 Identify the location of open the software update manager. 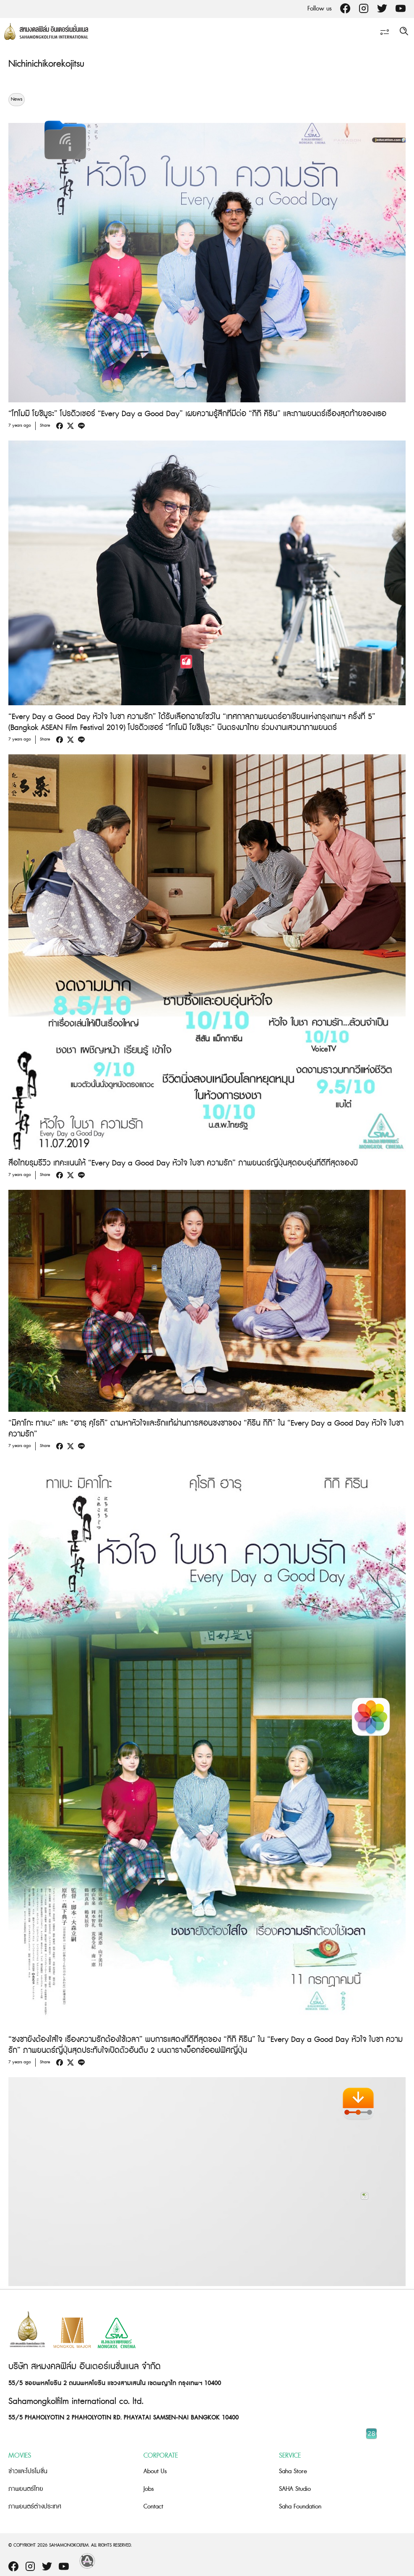
(87, 2561).